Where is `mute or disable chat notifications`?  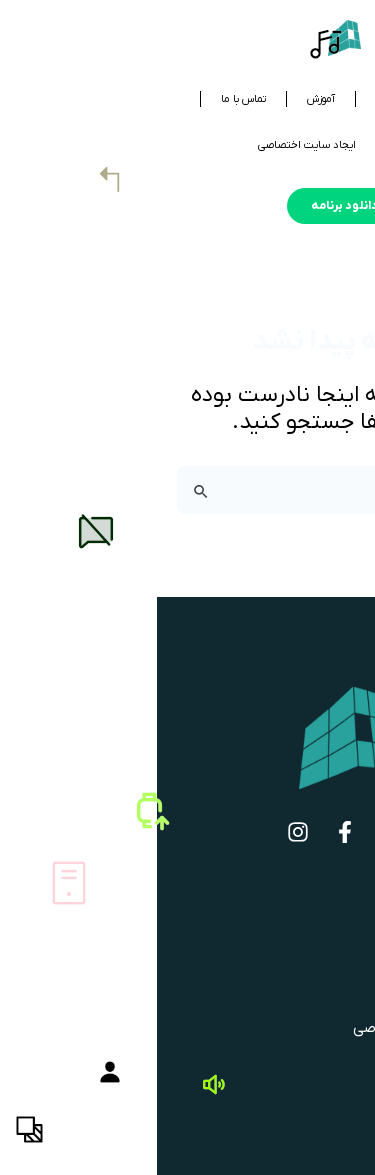
mute or disable chat notifications is located at coordinates (96, 530).